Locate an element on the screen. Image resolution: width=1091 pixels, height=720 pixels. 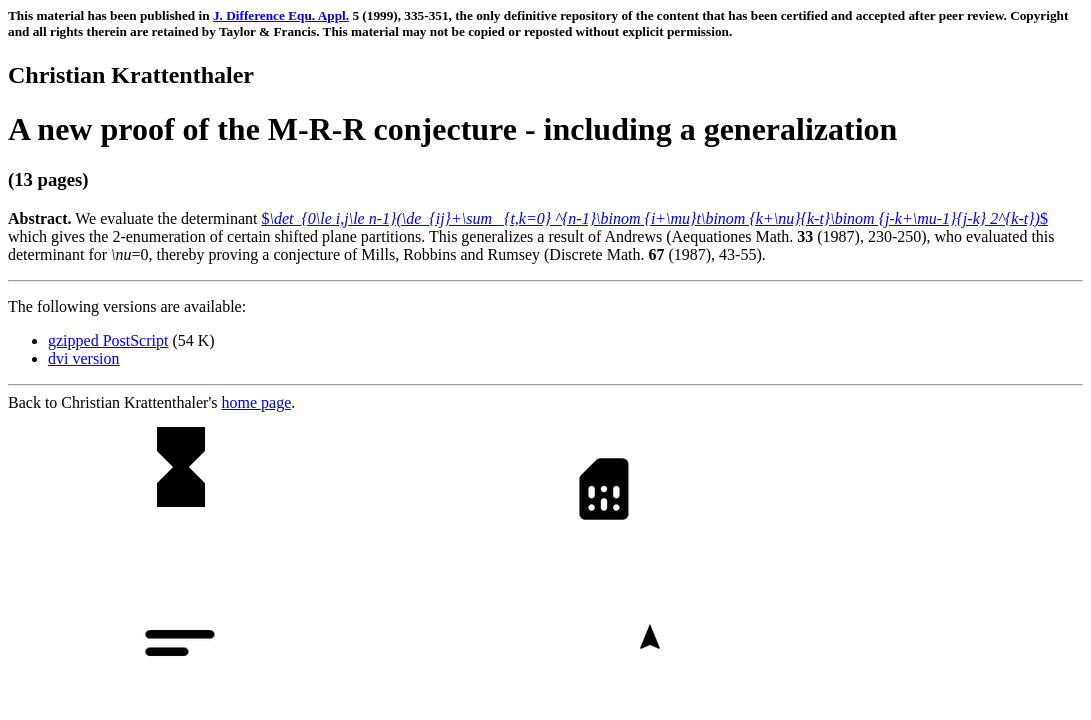
indicates a process is in progress or loading is located at coordinates (181, 467).